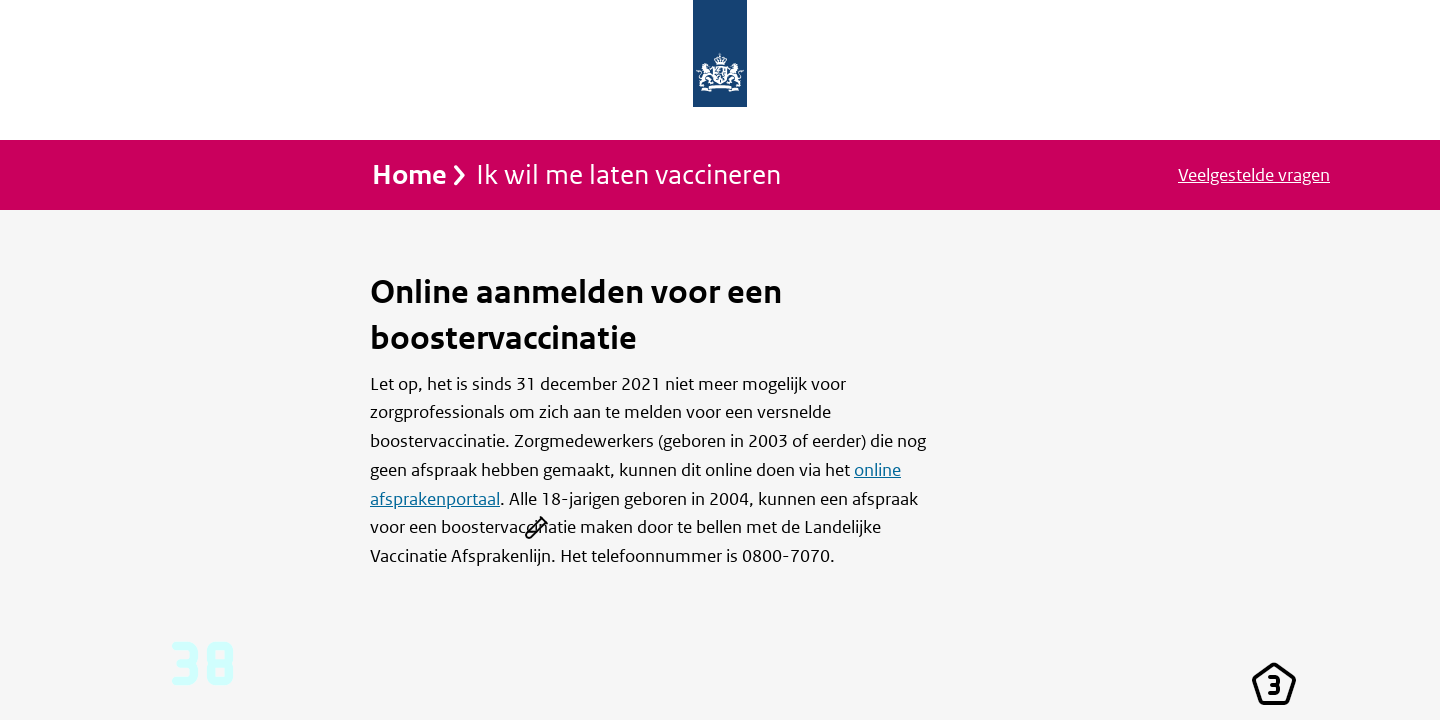 The height and width of the screenshot is (720, 1440). Describe the element at coordinates (536, 527) in the screenshot. I see `access lab or experimental features` at that location.